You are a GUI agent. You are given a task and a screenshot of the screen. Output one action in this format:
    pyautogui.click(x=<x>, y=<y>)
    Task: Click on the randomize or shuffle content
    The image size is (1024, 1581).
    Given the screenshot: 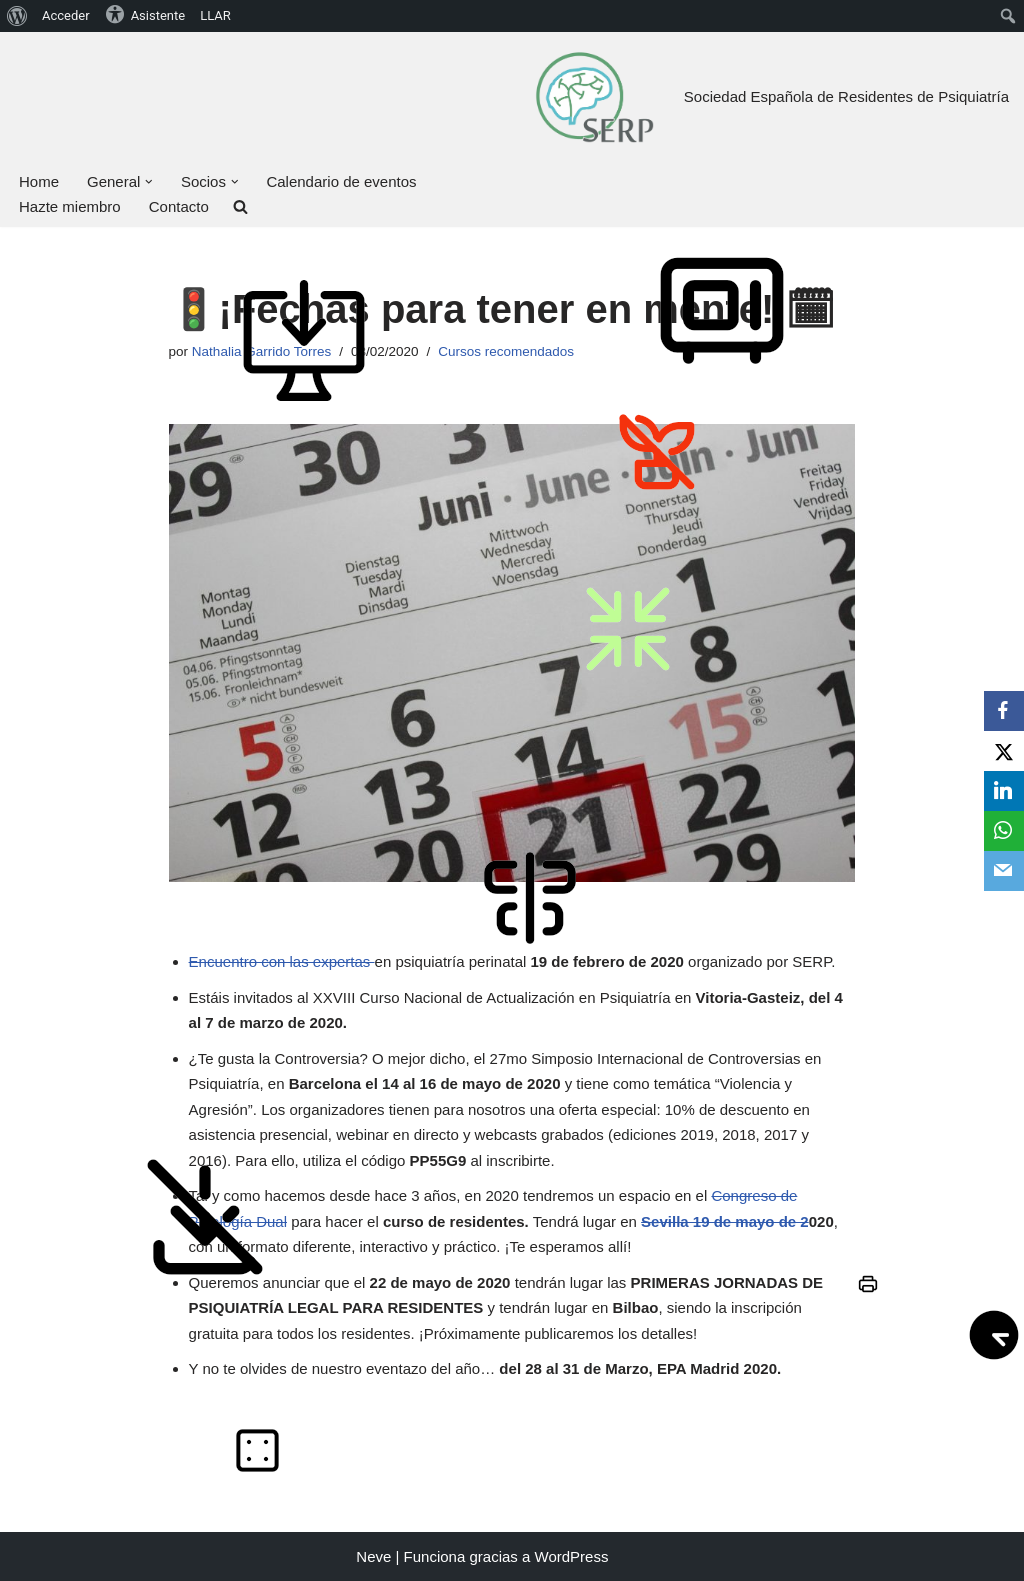 What is the action you would take?
    pyautogui.click(x=257, y=1450)
    